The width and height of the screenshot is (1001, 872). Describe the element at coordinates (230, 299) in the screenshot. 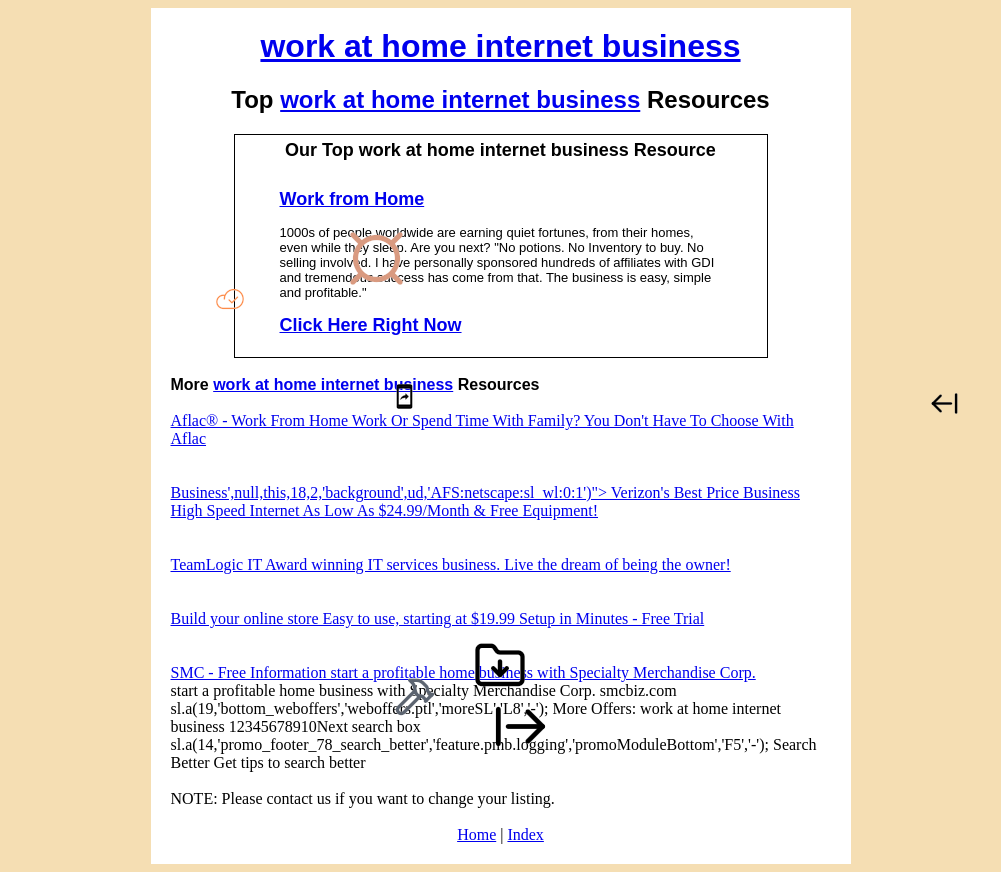

I see `file successfully uploaded to cloud storage` at that location.